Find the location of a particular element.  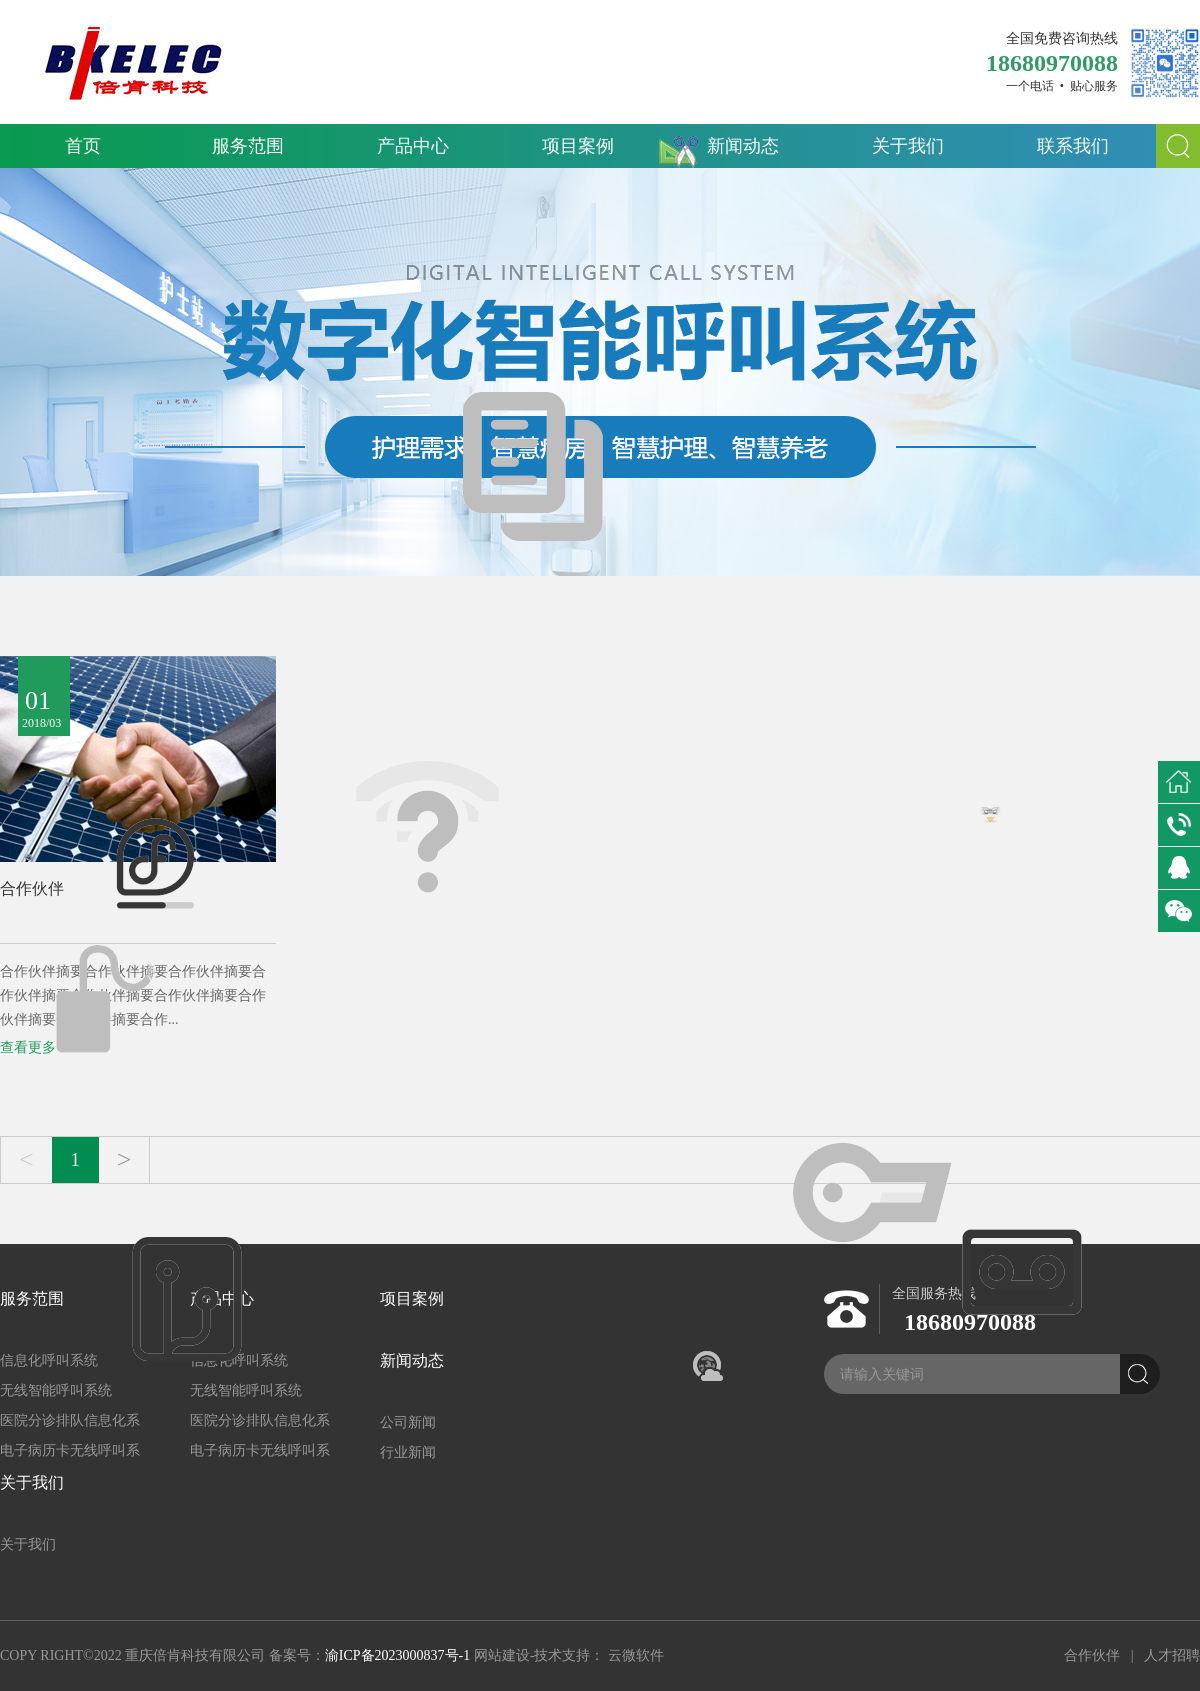

indicates partly cloudy night weather conditions is located at coordinates (707, 1365).